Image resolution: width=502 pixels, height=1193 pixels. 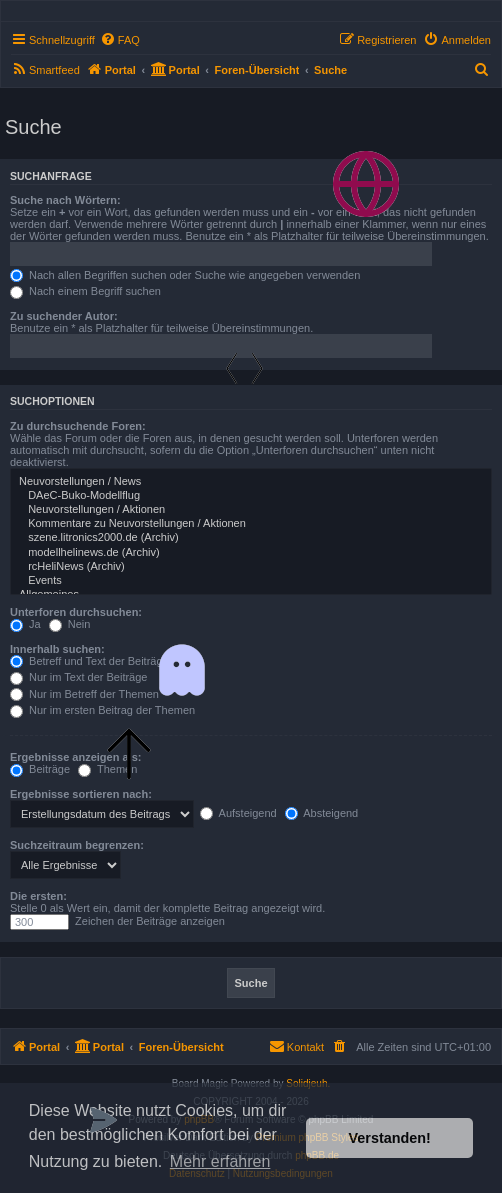 What do you see at coordinates (366, 184) in the screenshot?
I see `switch to global or international settings` at bounding box center [366, 184].